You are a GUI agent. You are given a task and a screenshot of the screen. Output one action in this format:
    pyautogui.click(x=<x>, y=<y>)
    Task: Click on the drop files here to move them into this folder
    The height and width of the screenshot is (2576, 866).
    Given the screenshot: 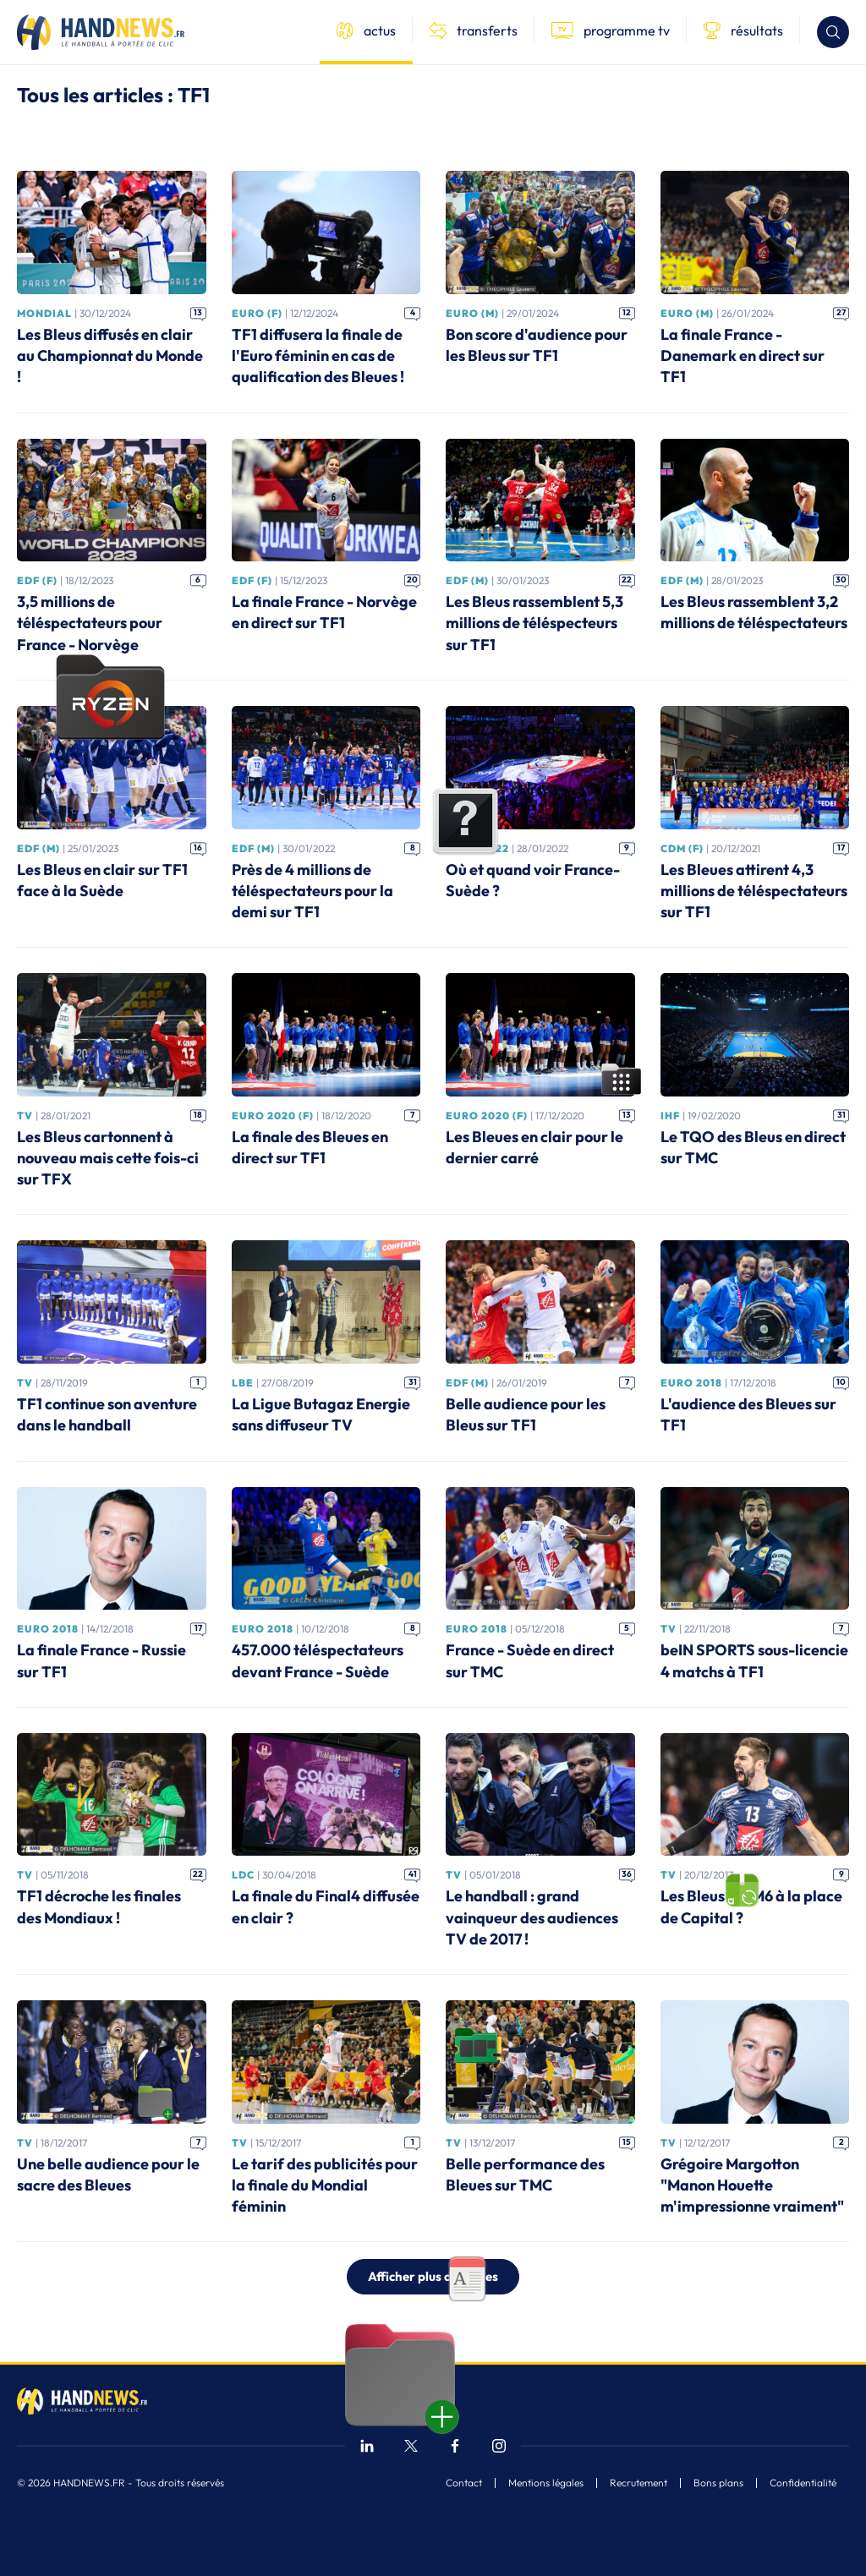 What is the action you would take?
    pyautogui.click(x=118, y=511)
    